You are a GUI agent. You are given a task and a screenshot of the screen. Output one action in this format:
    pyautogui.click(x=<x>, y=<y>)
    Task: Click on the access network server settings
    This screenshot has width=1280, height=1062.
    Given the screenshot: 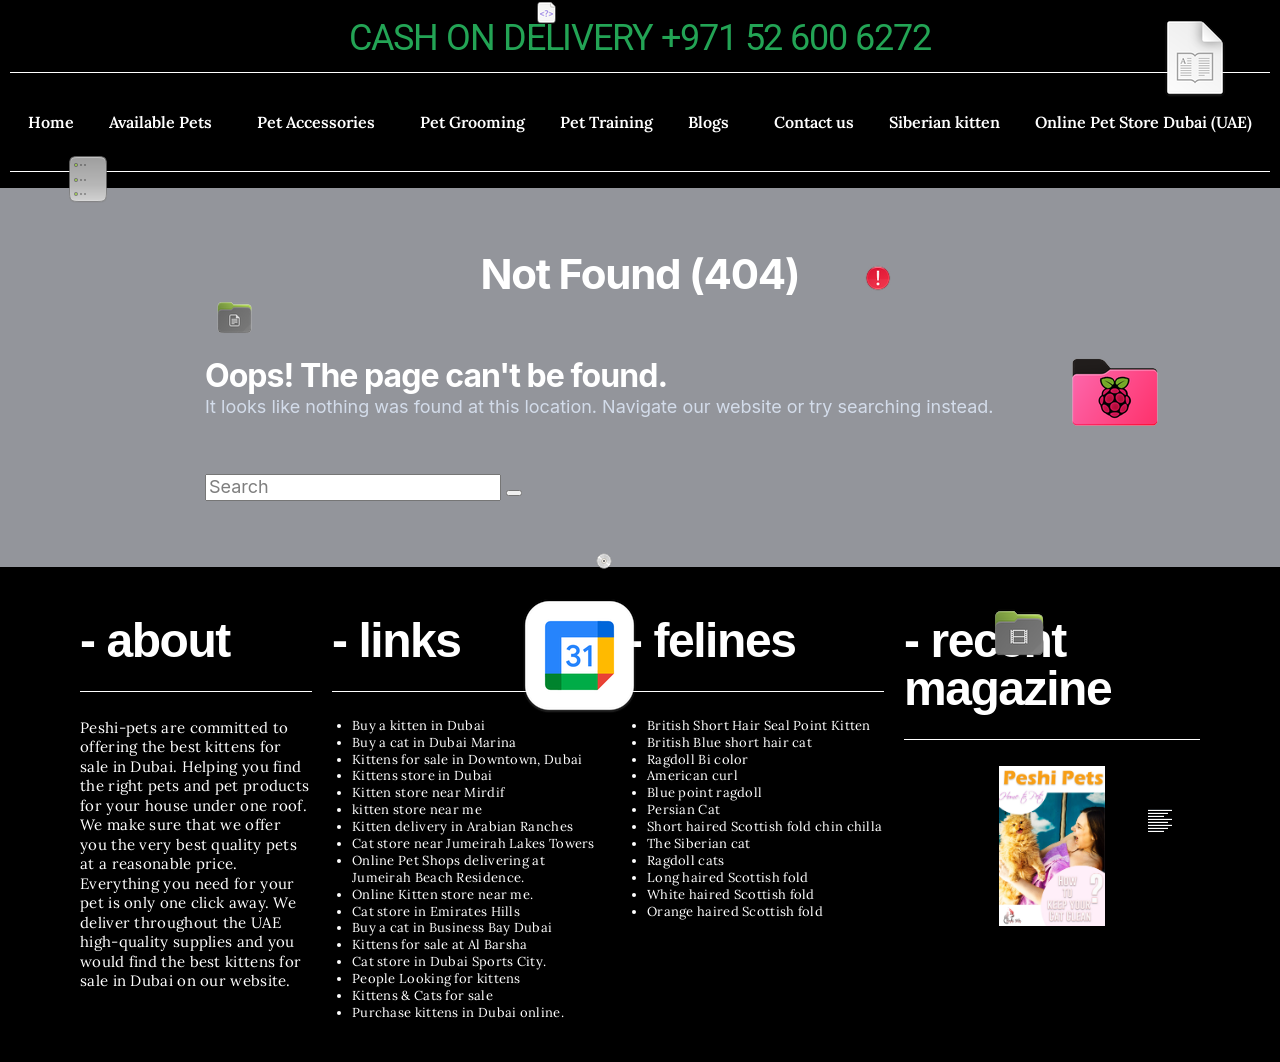 What is the action you would take?
    pyautogui.click(x=88, y=179)
    